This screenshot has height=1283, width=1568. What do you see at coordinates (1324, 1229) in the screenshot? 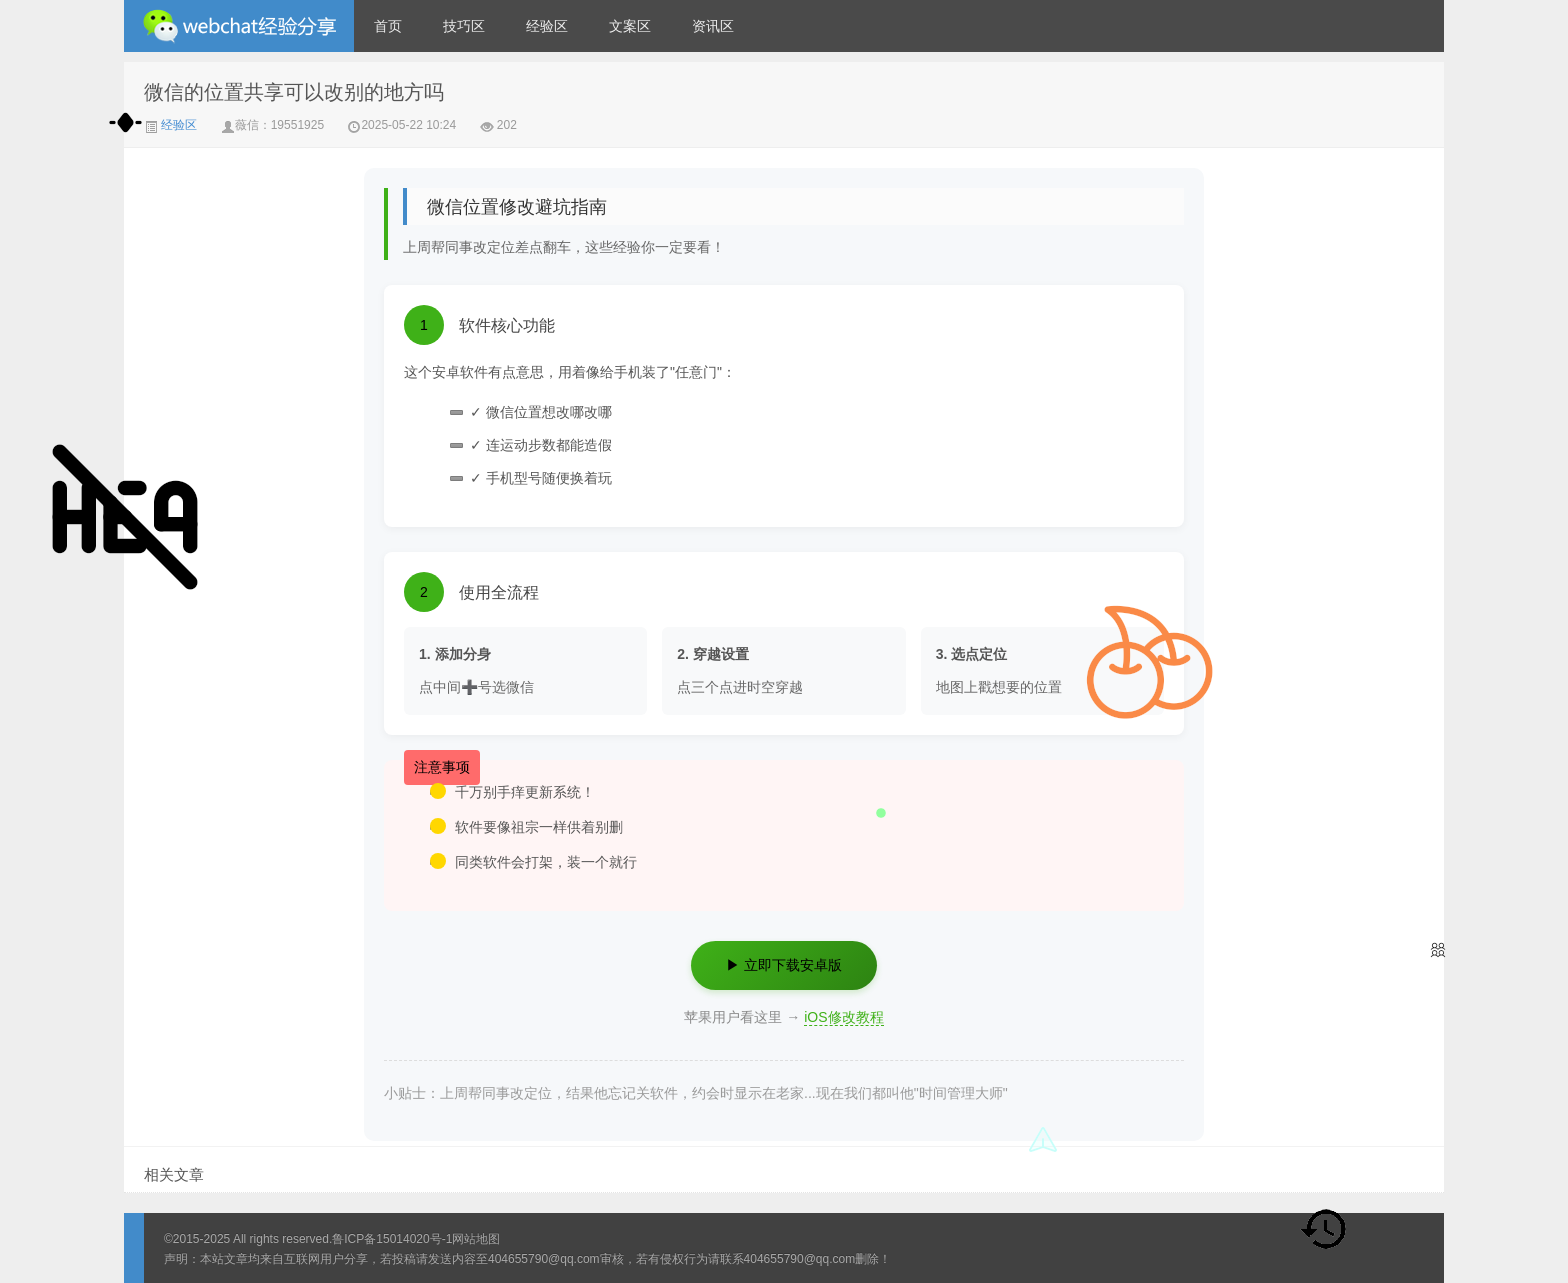
I see `restore to a previous version` at bounding box center [1324, 1229].